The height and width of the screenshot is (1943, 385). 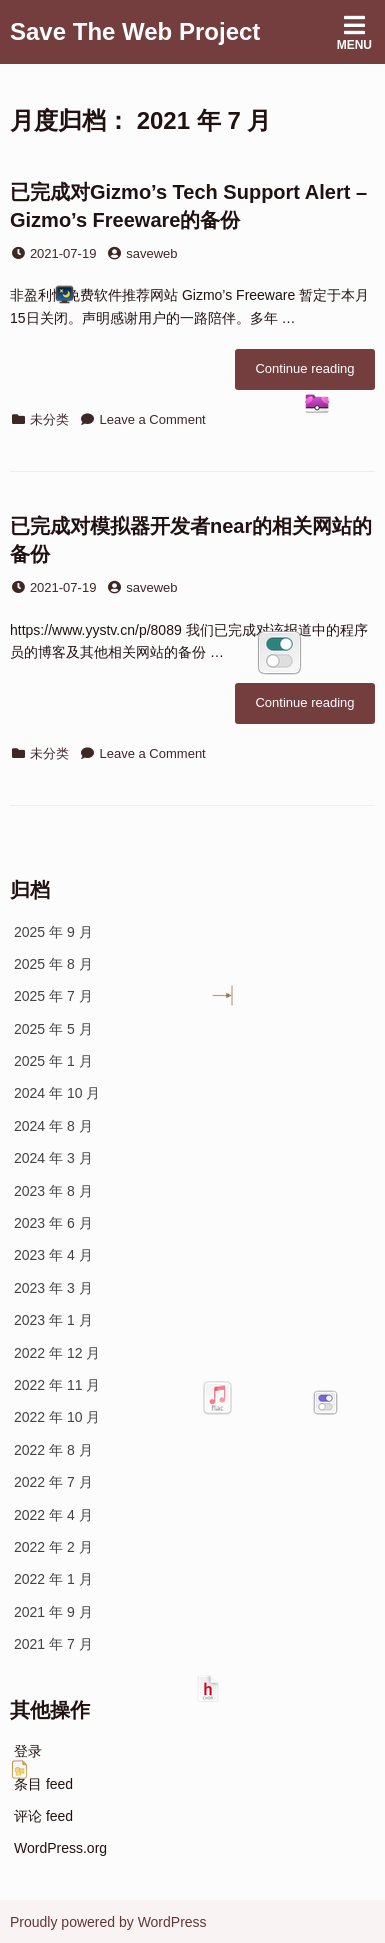 What do you see at coordinates (279, 652) in the screenshot?
I see `open system tweaks or settings customization` at bounding box center [279, 652].